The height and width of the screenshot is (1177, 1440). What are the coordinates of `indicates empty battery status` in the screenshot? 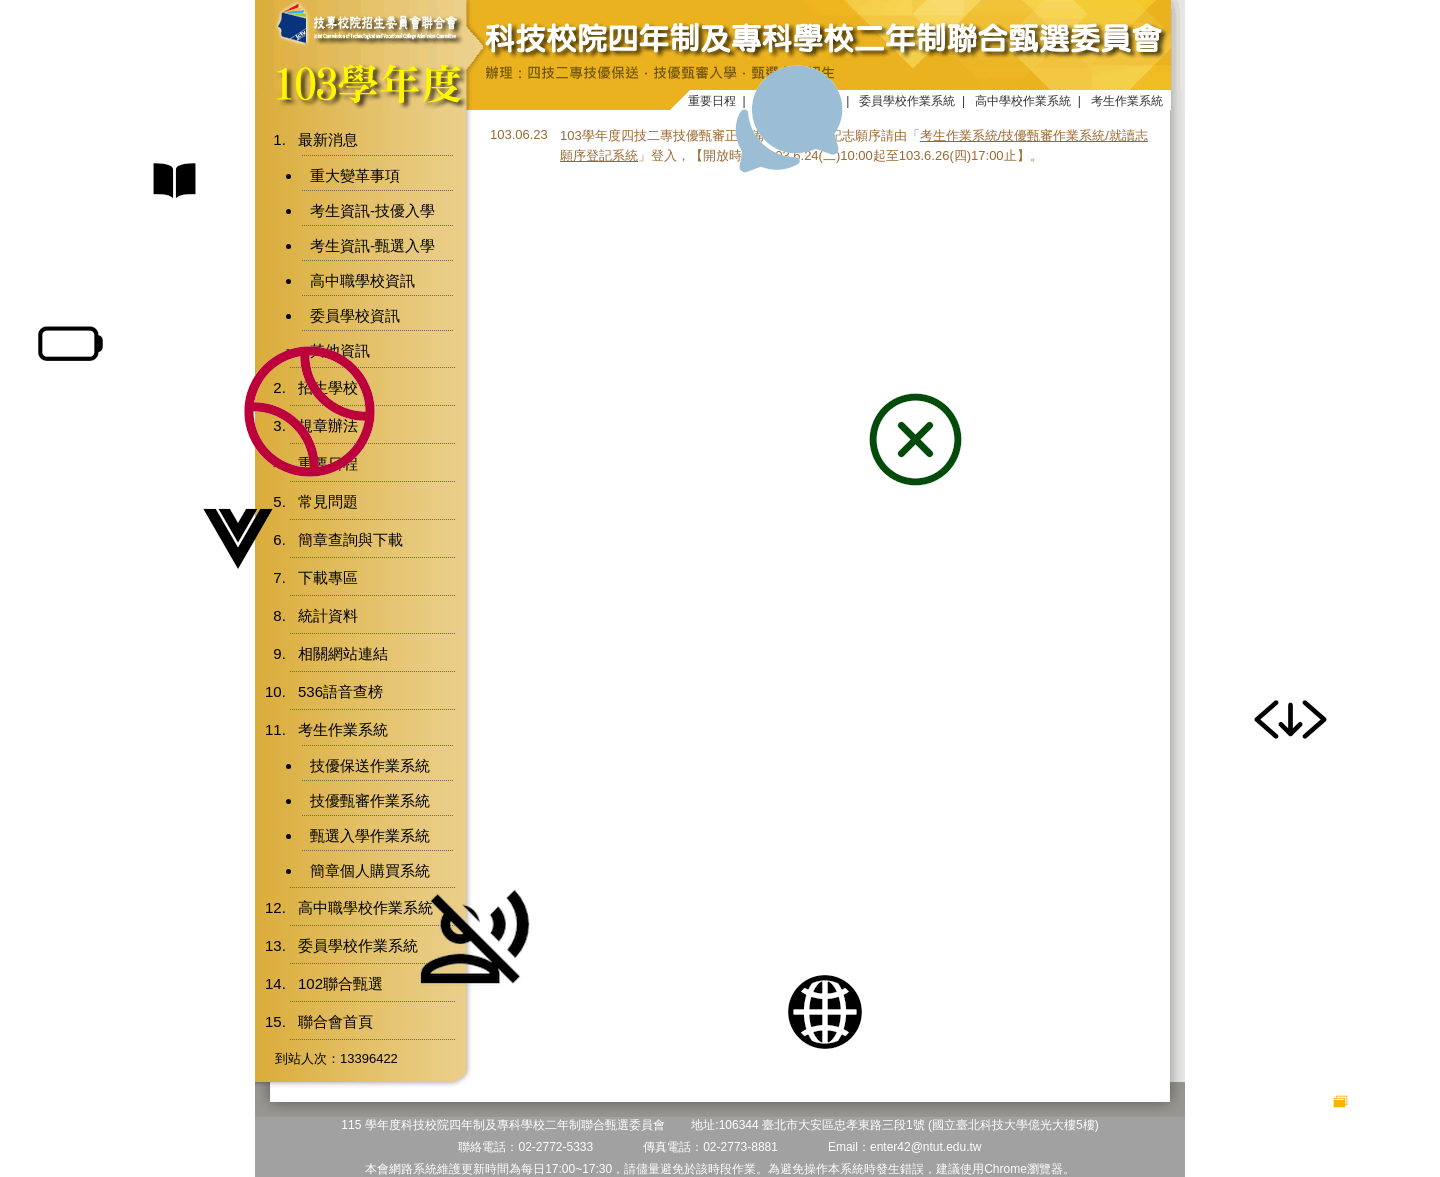 It's located at (70, 341).